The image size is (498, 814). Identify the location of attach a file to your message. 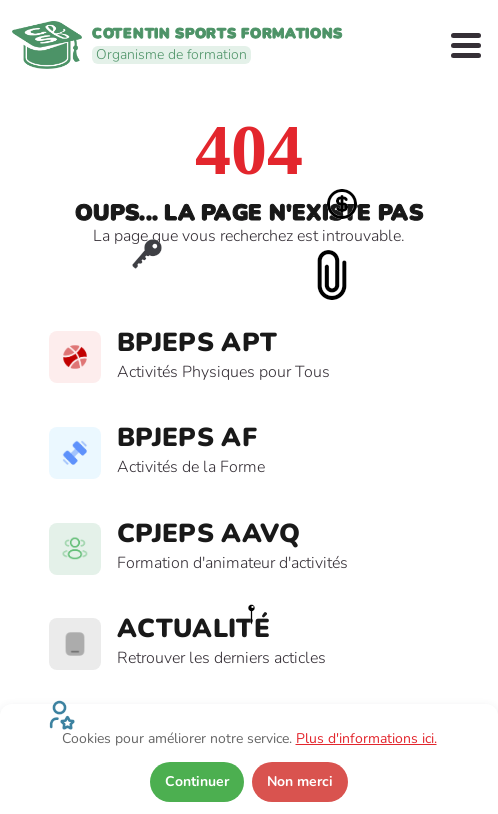
(332, 275).